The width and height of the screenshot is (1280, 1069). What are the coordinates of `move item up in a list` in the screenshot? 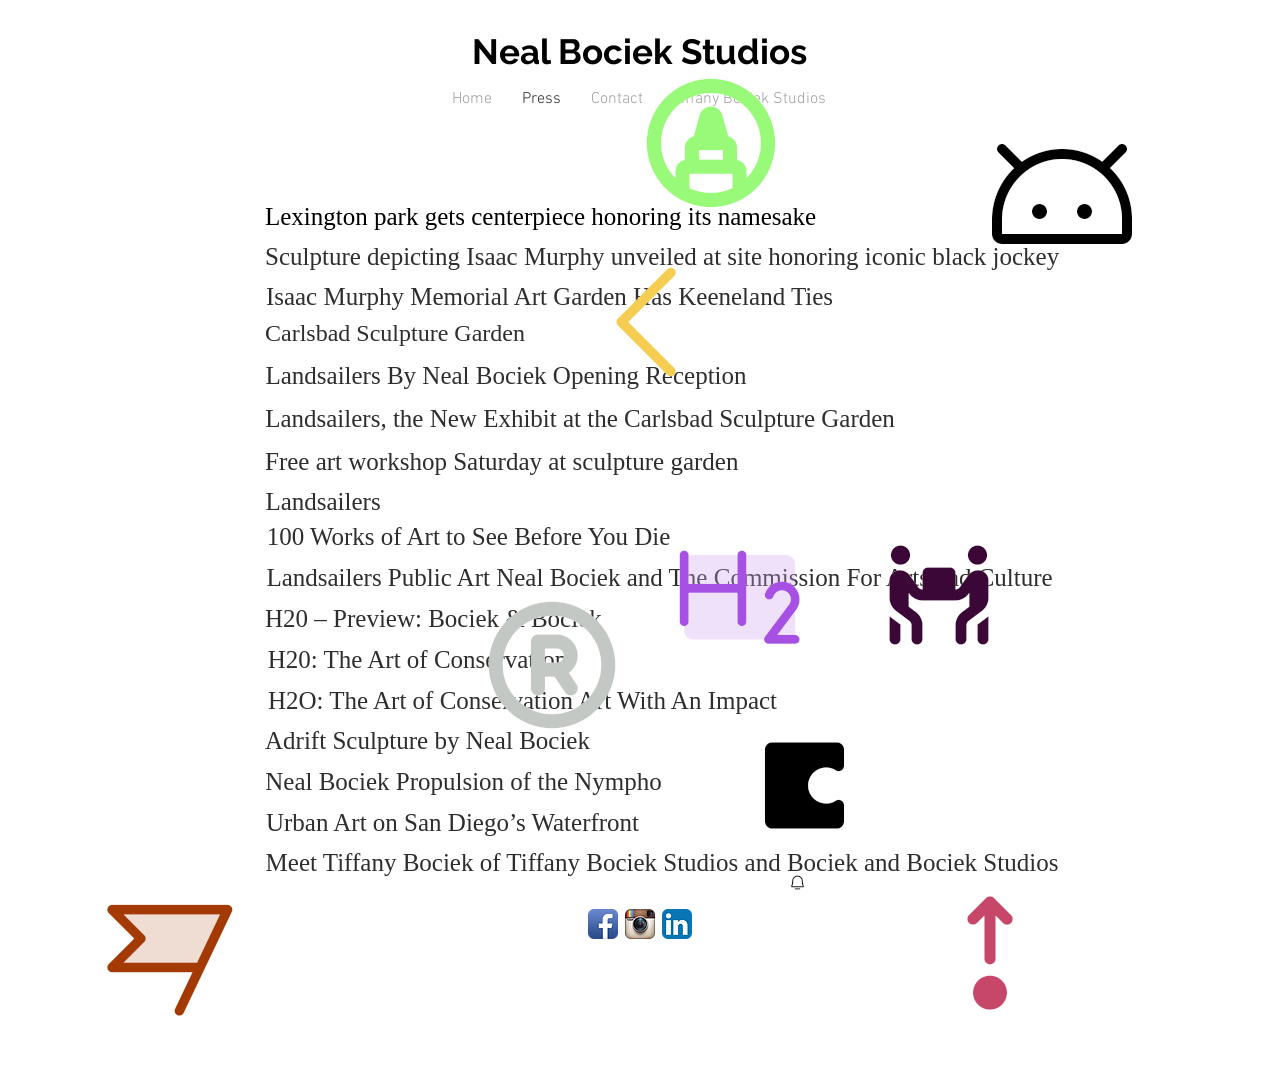 It's located at (990, 953).